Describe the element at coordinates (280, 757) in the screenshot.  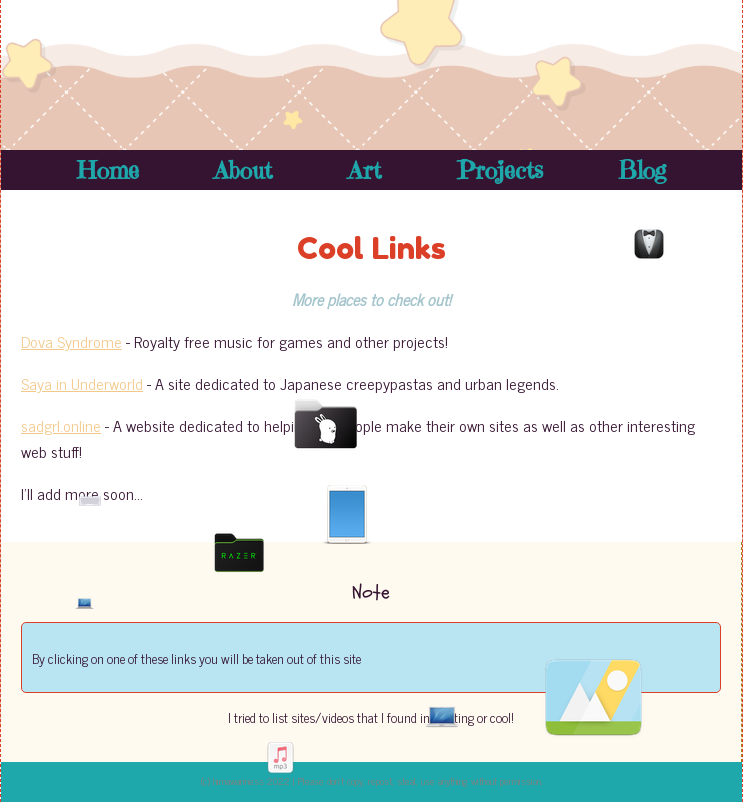
I see `an mp3 audio file` at that location.